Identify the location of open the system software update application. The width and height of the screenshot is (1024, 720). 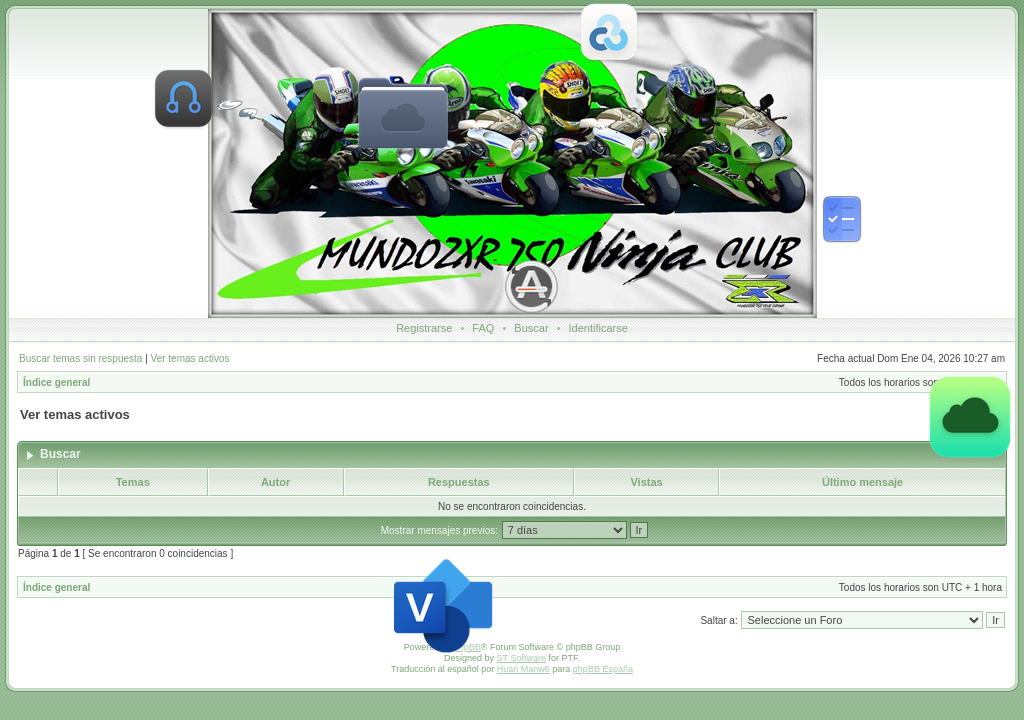
(531, 286).